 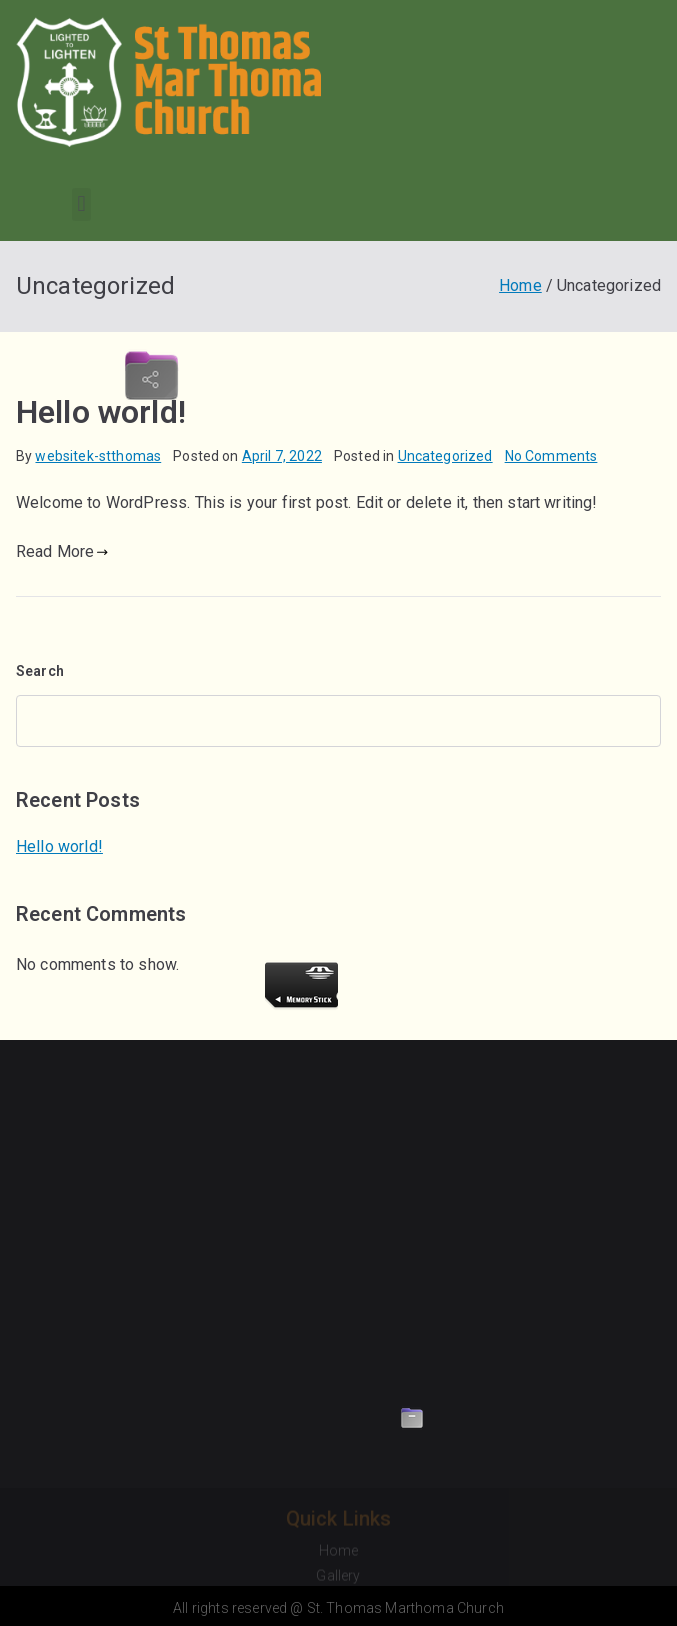 What do you see at coordinates (151, 375) in the screenshot?
I see `access your public shared folder` at bounding box center [151, 375].